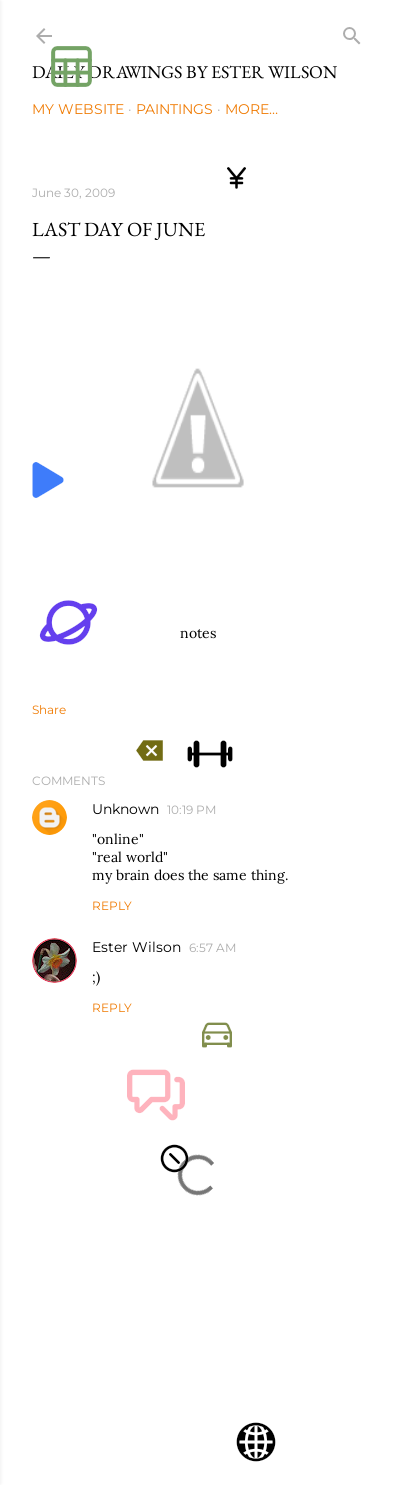 This screenshot has height=1485, width=396. What do you see at coordinates (174, 1158) in the screenshot?
I see `indicates a forbidden or prohibited action` at bounding box center [174, 1158].